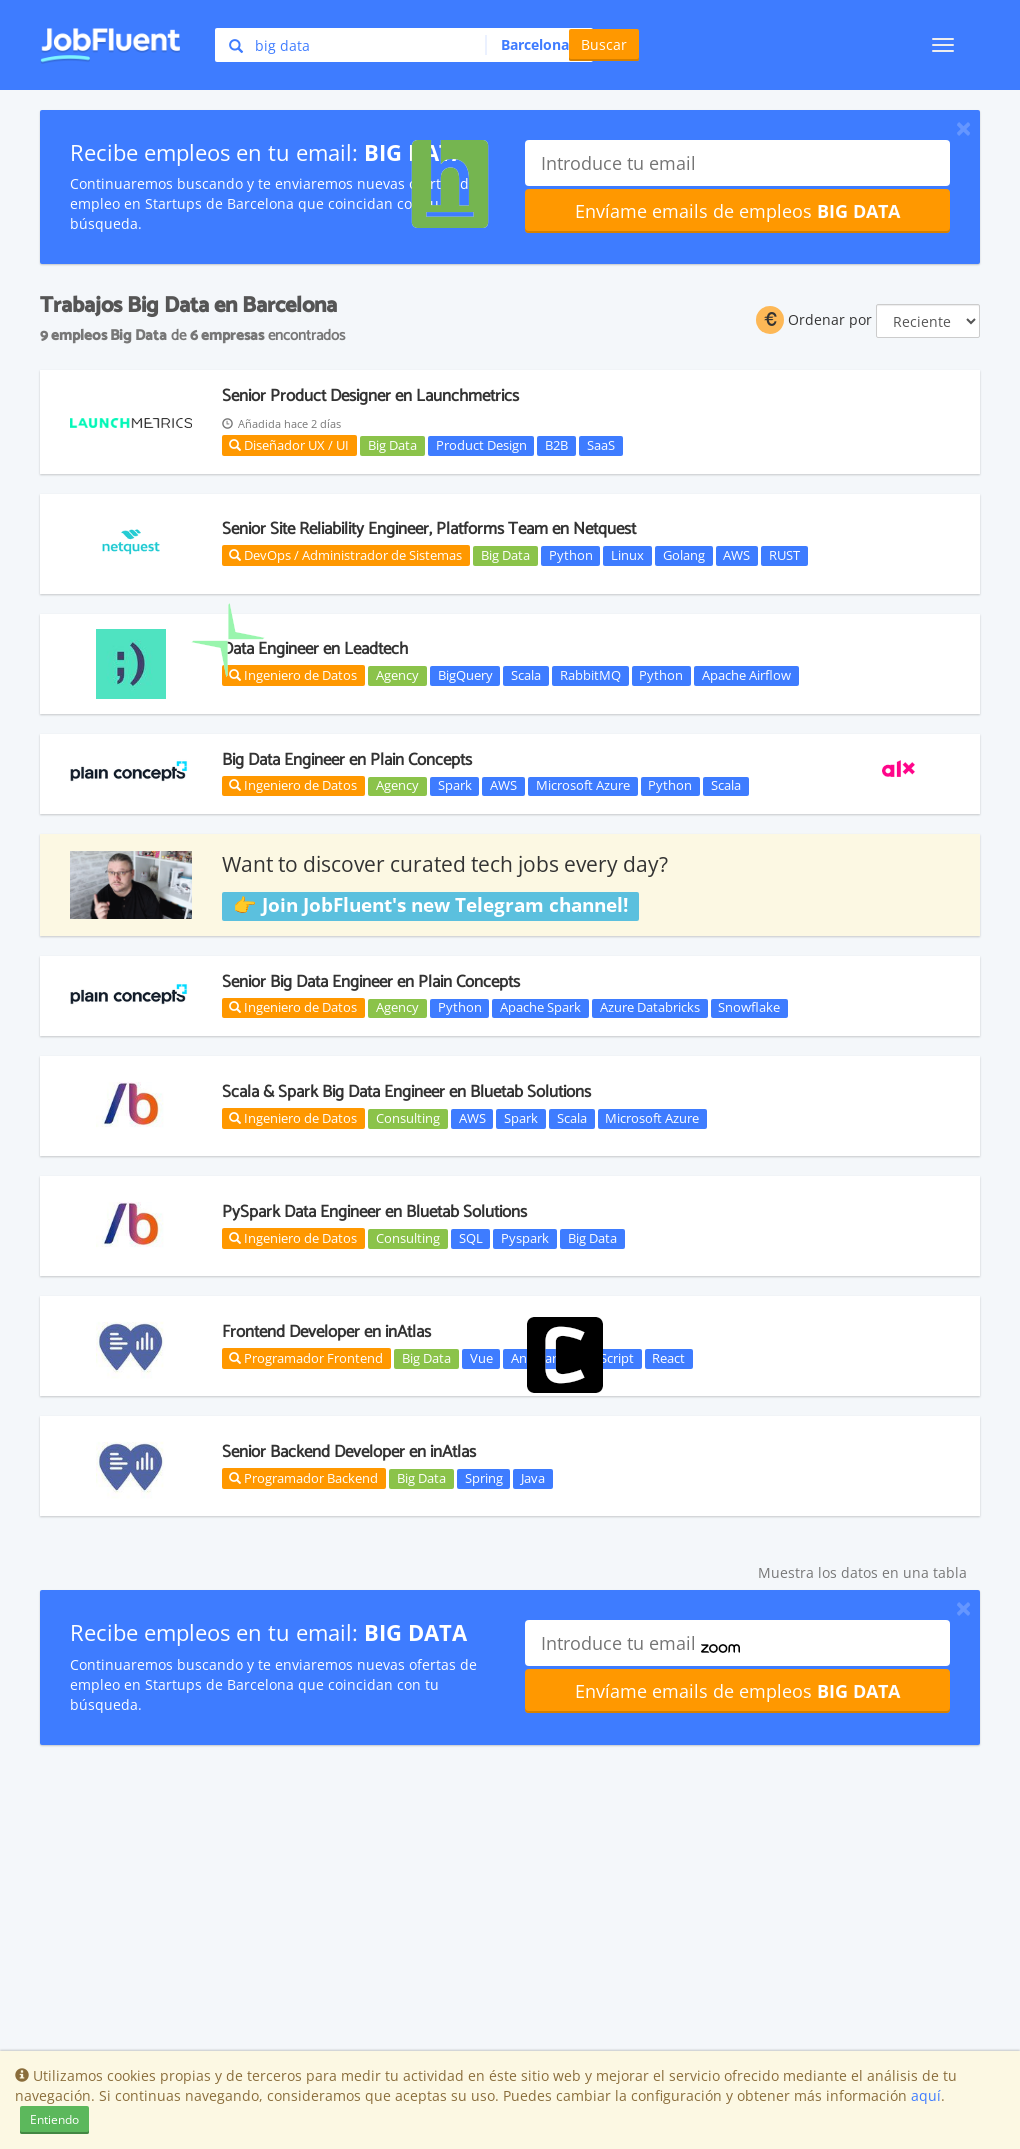  Describe the element at coordinates (228, 640) in the screenshot. I see `polestar electric vehicle brand logo` at that location.